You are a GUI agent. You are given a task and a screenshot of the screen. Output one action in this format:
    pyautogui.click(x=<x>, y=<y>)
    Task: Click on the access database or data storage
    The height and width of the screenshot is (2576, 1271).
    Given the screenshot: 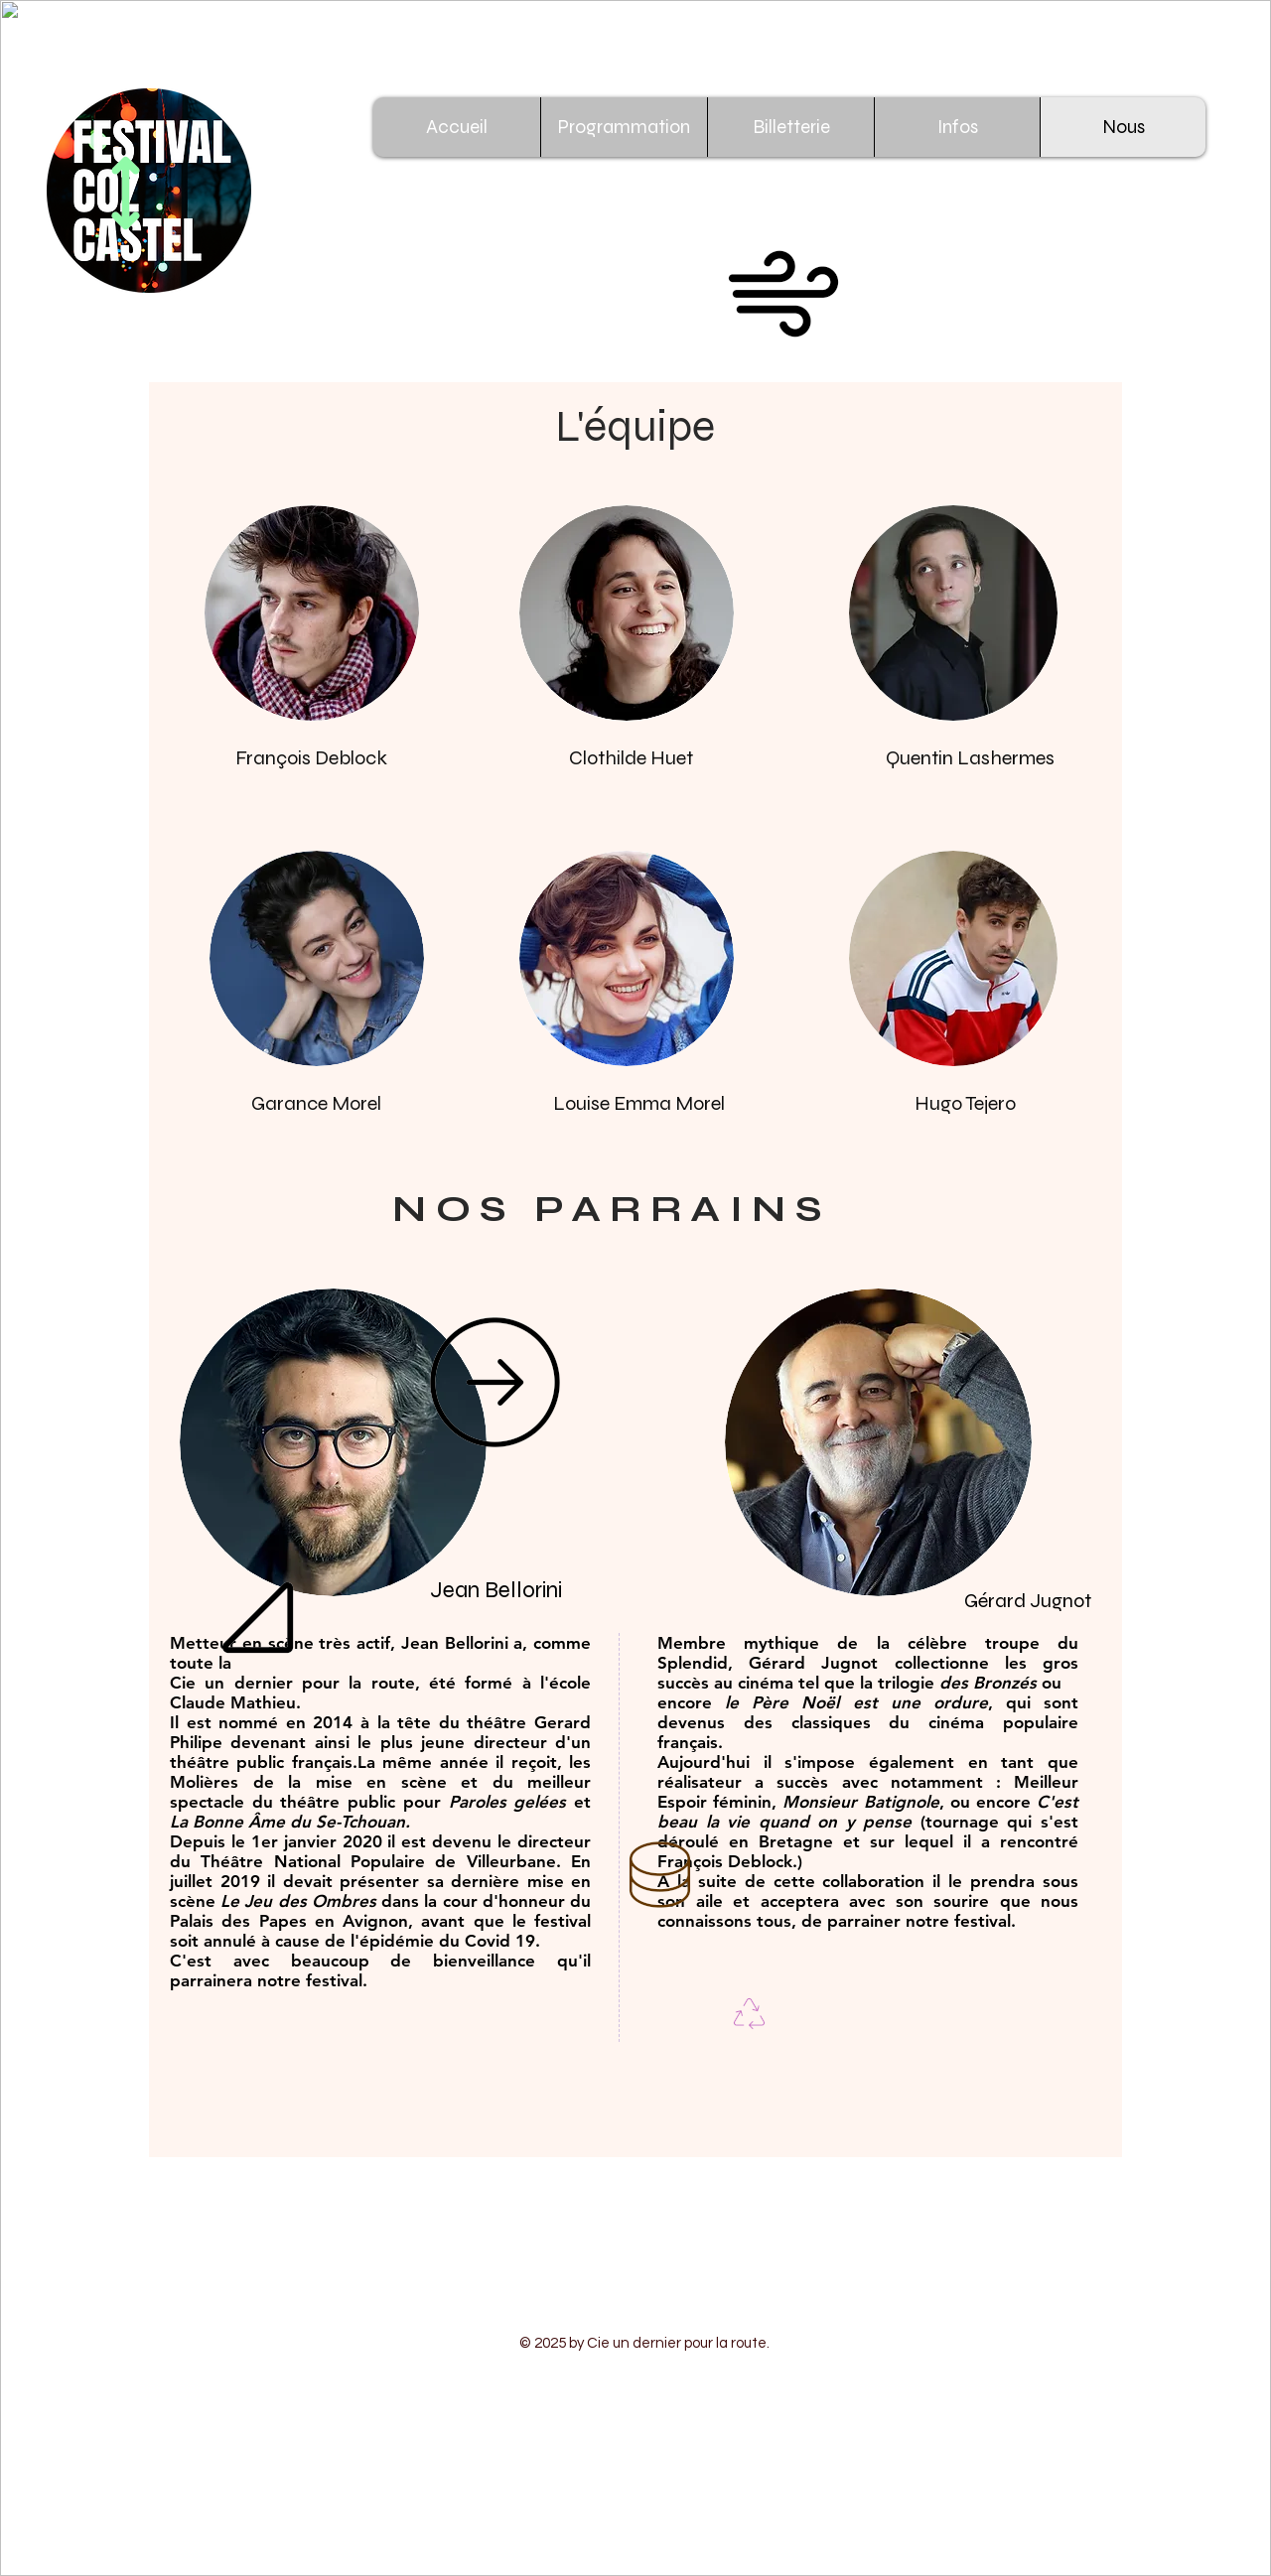 What is the action you would take?
    pyautogui.click(x=659, y=1874)
    